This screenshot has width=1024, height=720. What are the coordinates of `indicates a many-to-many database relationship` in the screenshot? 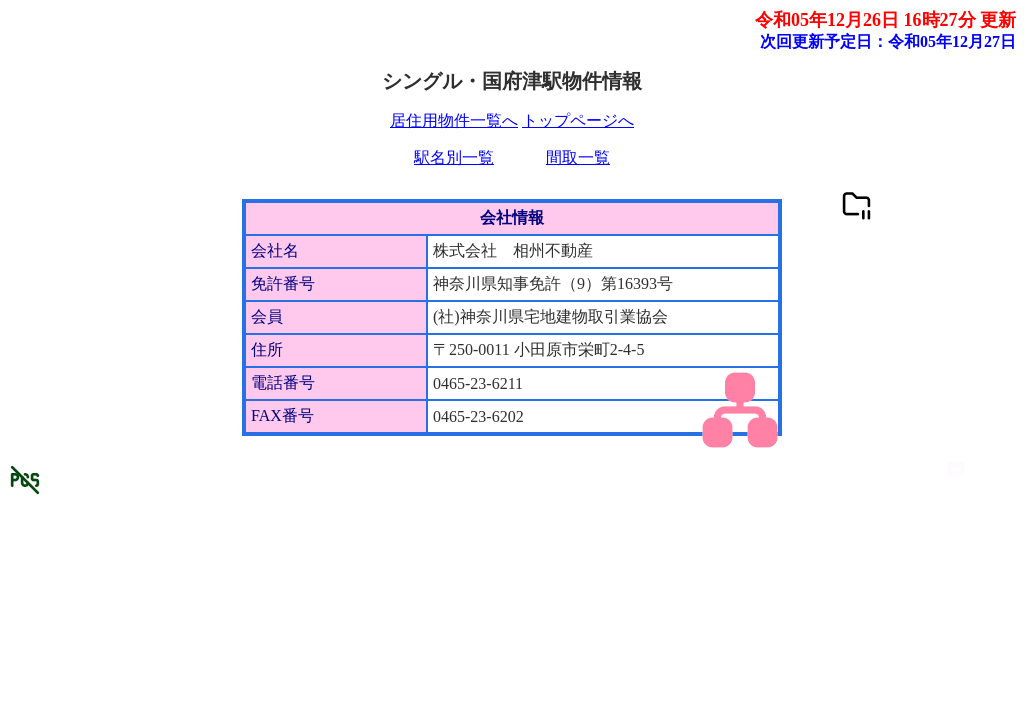 It's located at (956, 469).